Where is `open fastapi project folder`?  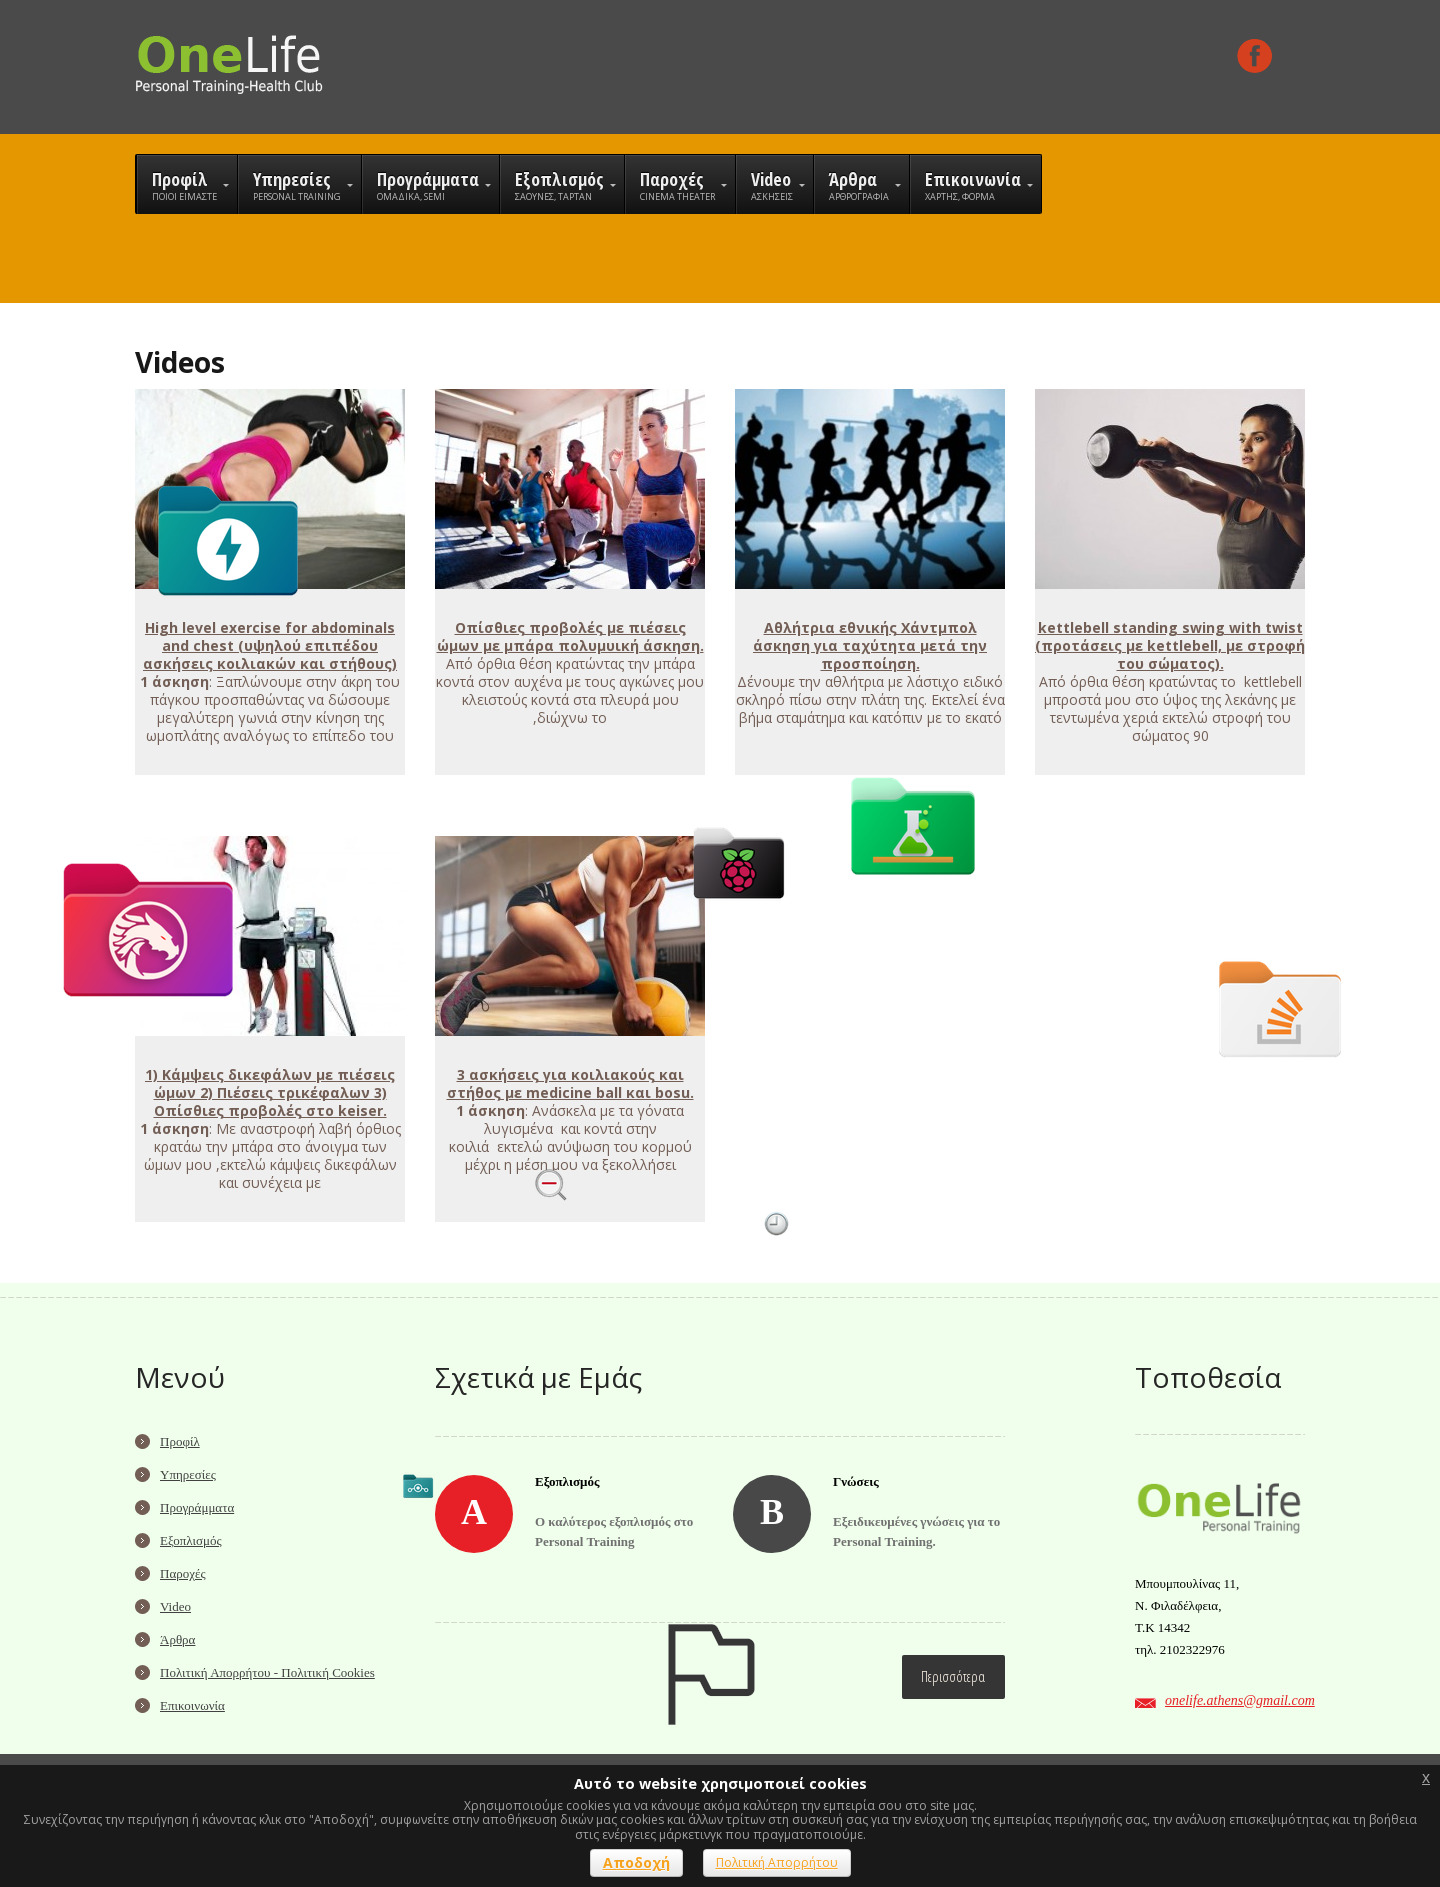
open fastapi project folder is located at coordinates (227, 544).